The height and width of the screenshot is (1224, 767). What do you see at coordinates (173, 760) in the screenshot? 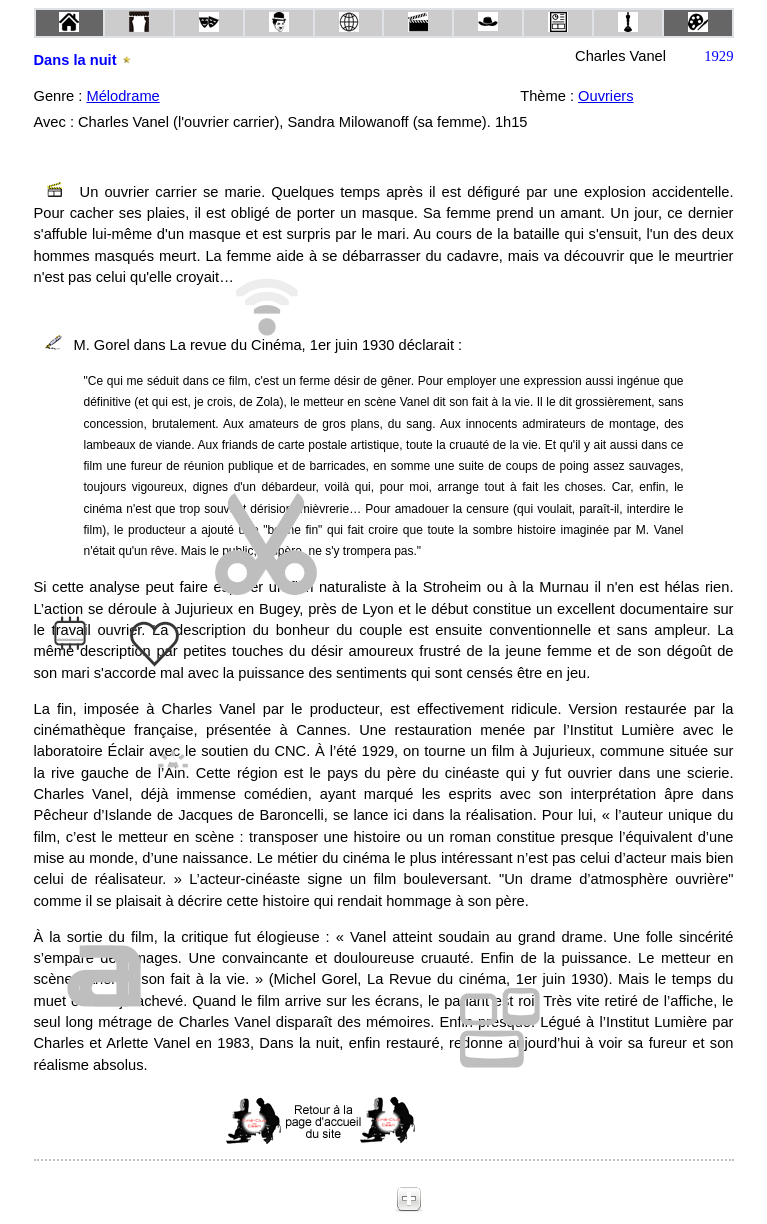
I see `adjust keyboard backlight brightness` at bounding box center [173, 760].